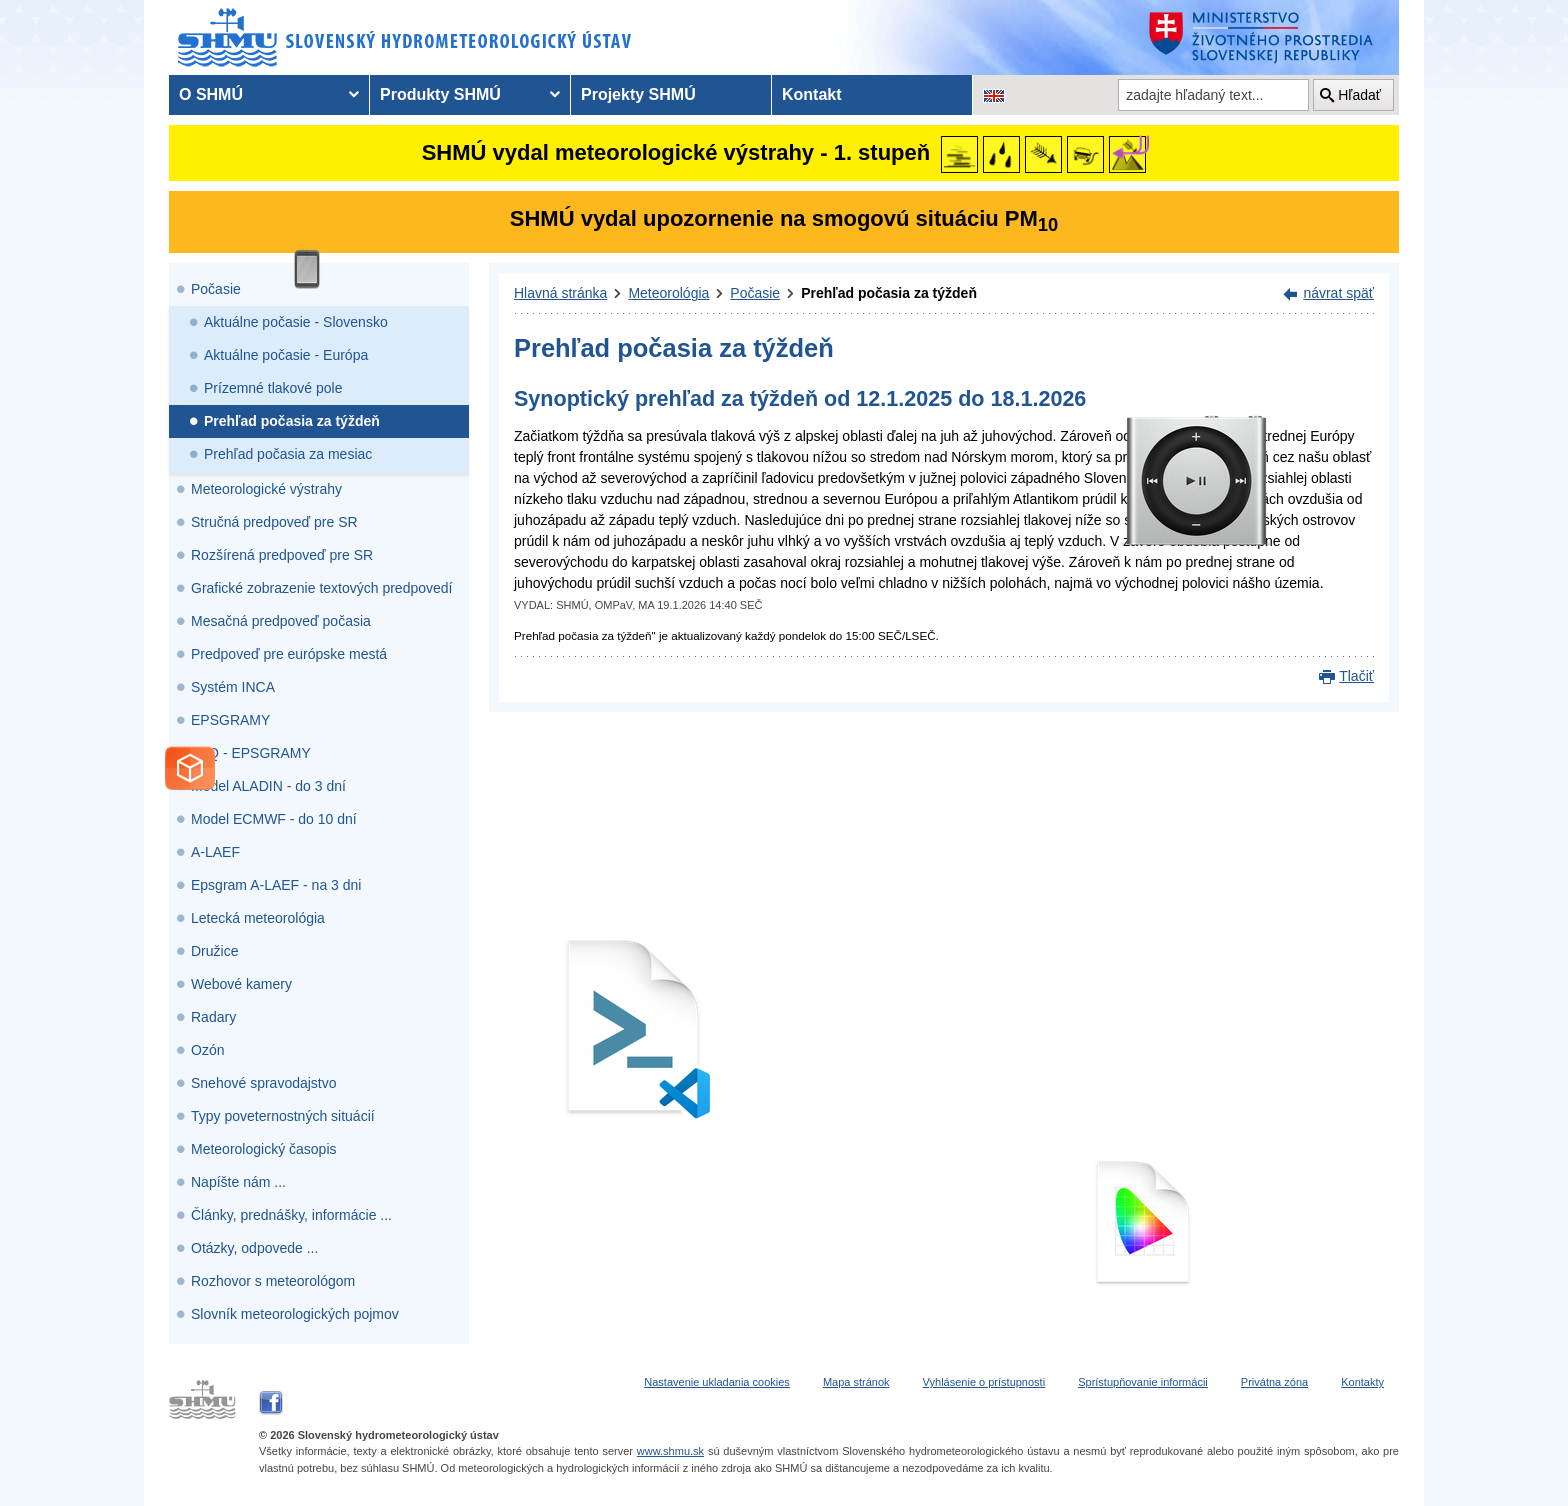 The width and height of the screenshot is (1568, 1506). What do you see at coordinates (307, 269) in the screenshot?
I see `indicates a mobile device or smartphone` at bounding box center [307, 269].